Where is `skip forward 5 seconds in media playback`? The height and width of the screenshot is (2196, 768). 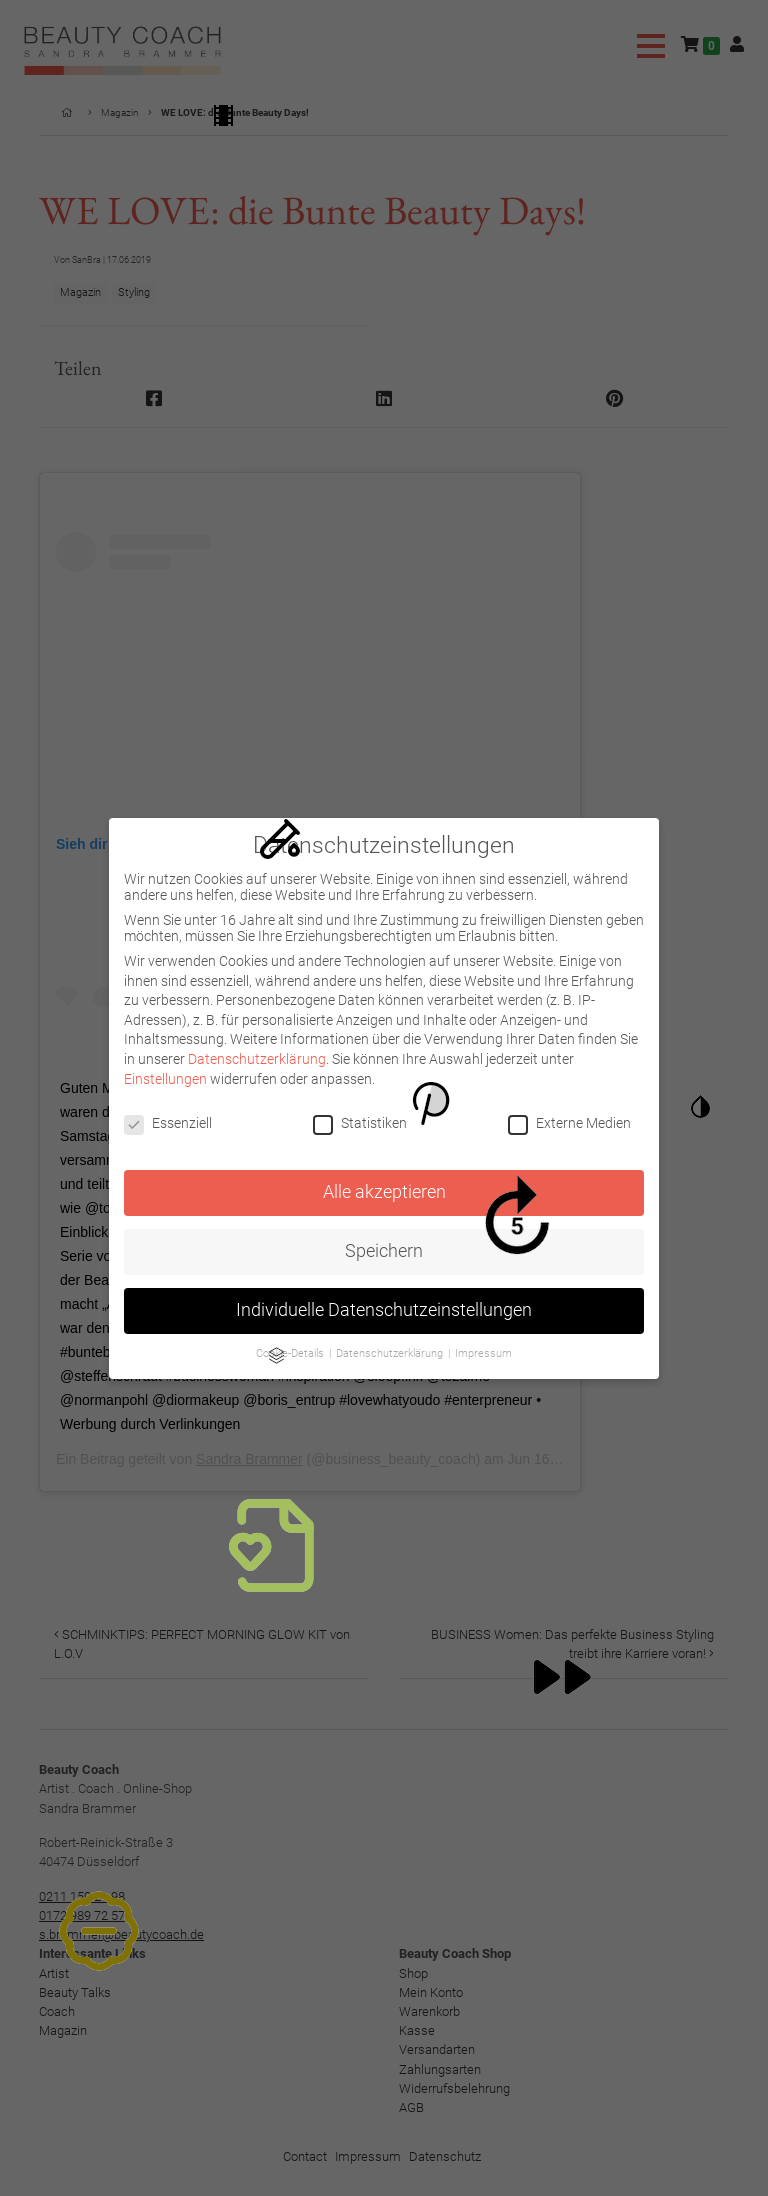
skip forward 5 seconds in media playback is located at coordinates (517, 1218).